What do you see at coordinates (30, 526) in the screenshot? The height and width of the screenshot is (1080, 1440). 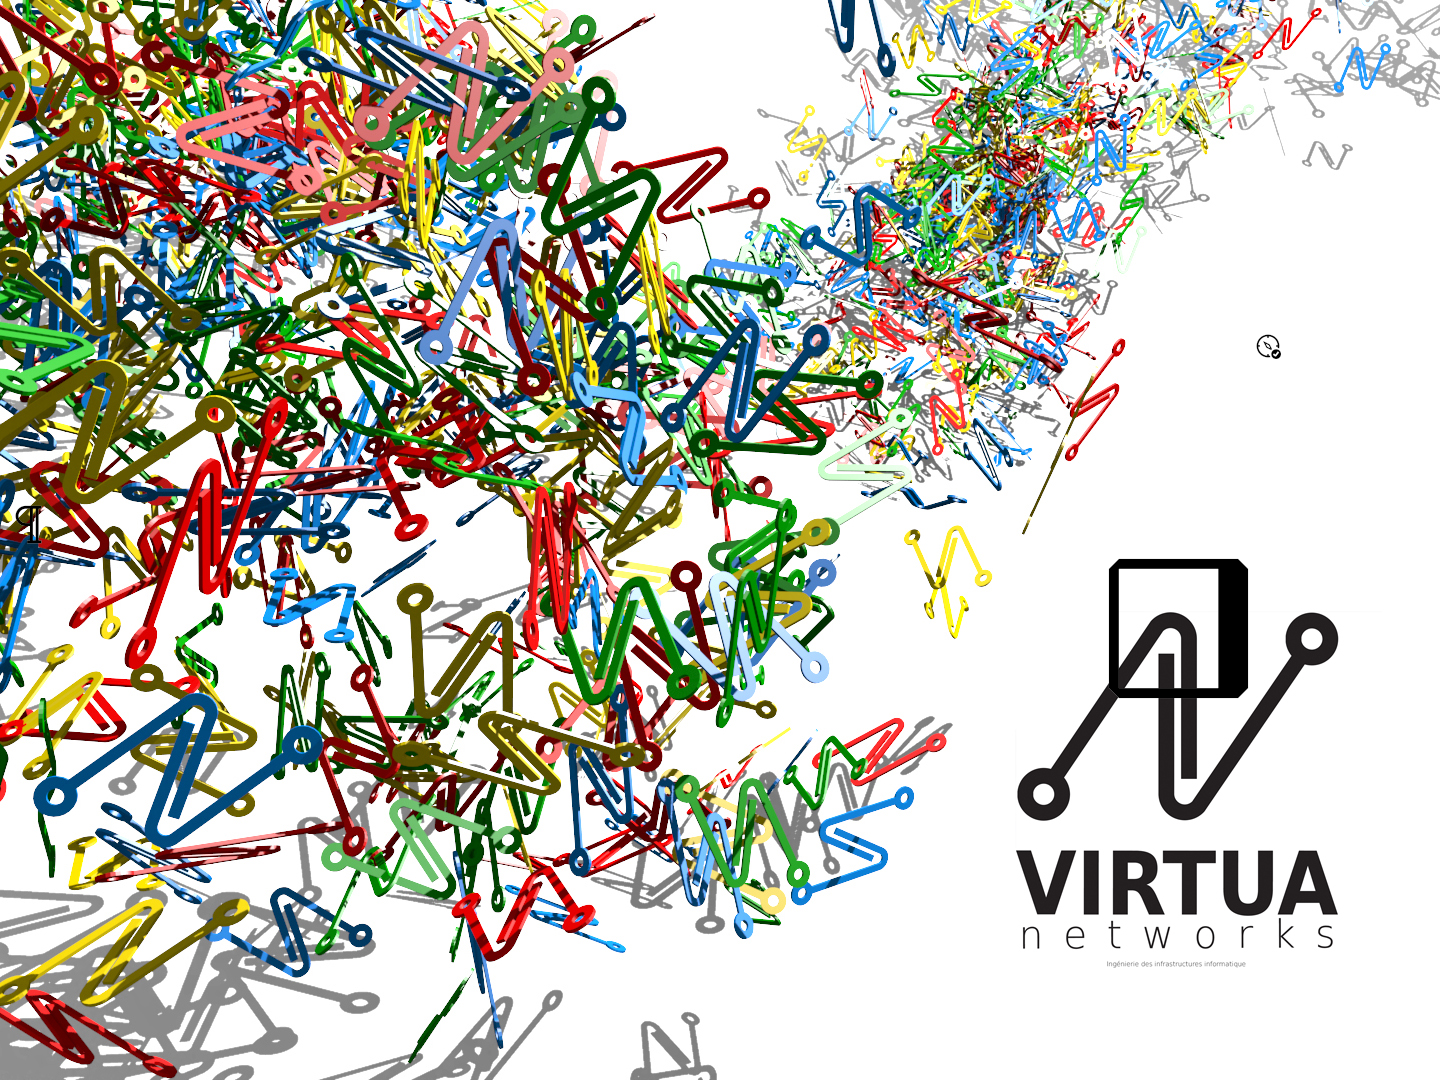 I see `toggle whitespace visibility in editor` at bounding box center [30, 526].